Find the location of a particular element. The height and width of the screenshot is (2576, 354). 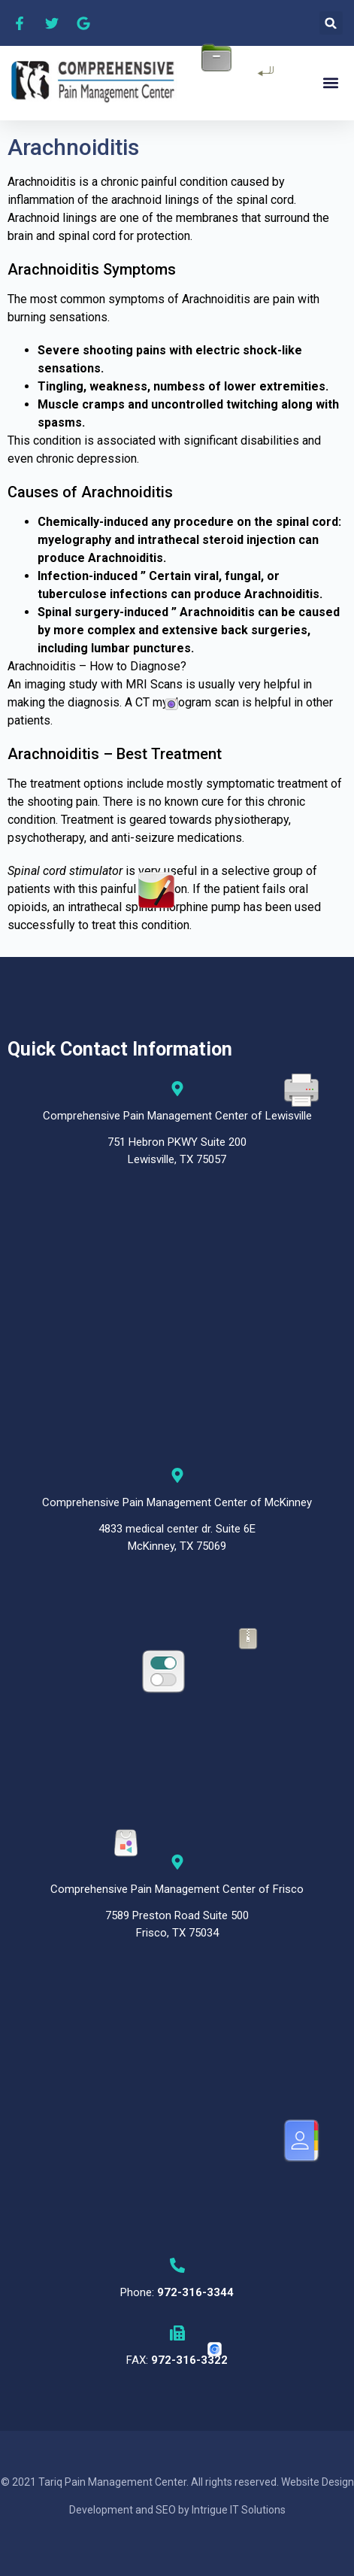

open address book application is located at coordinates (301, 2140).